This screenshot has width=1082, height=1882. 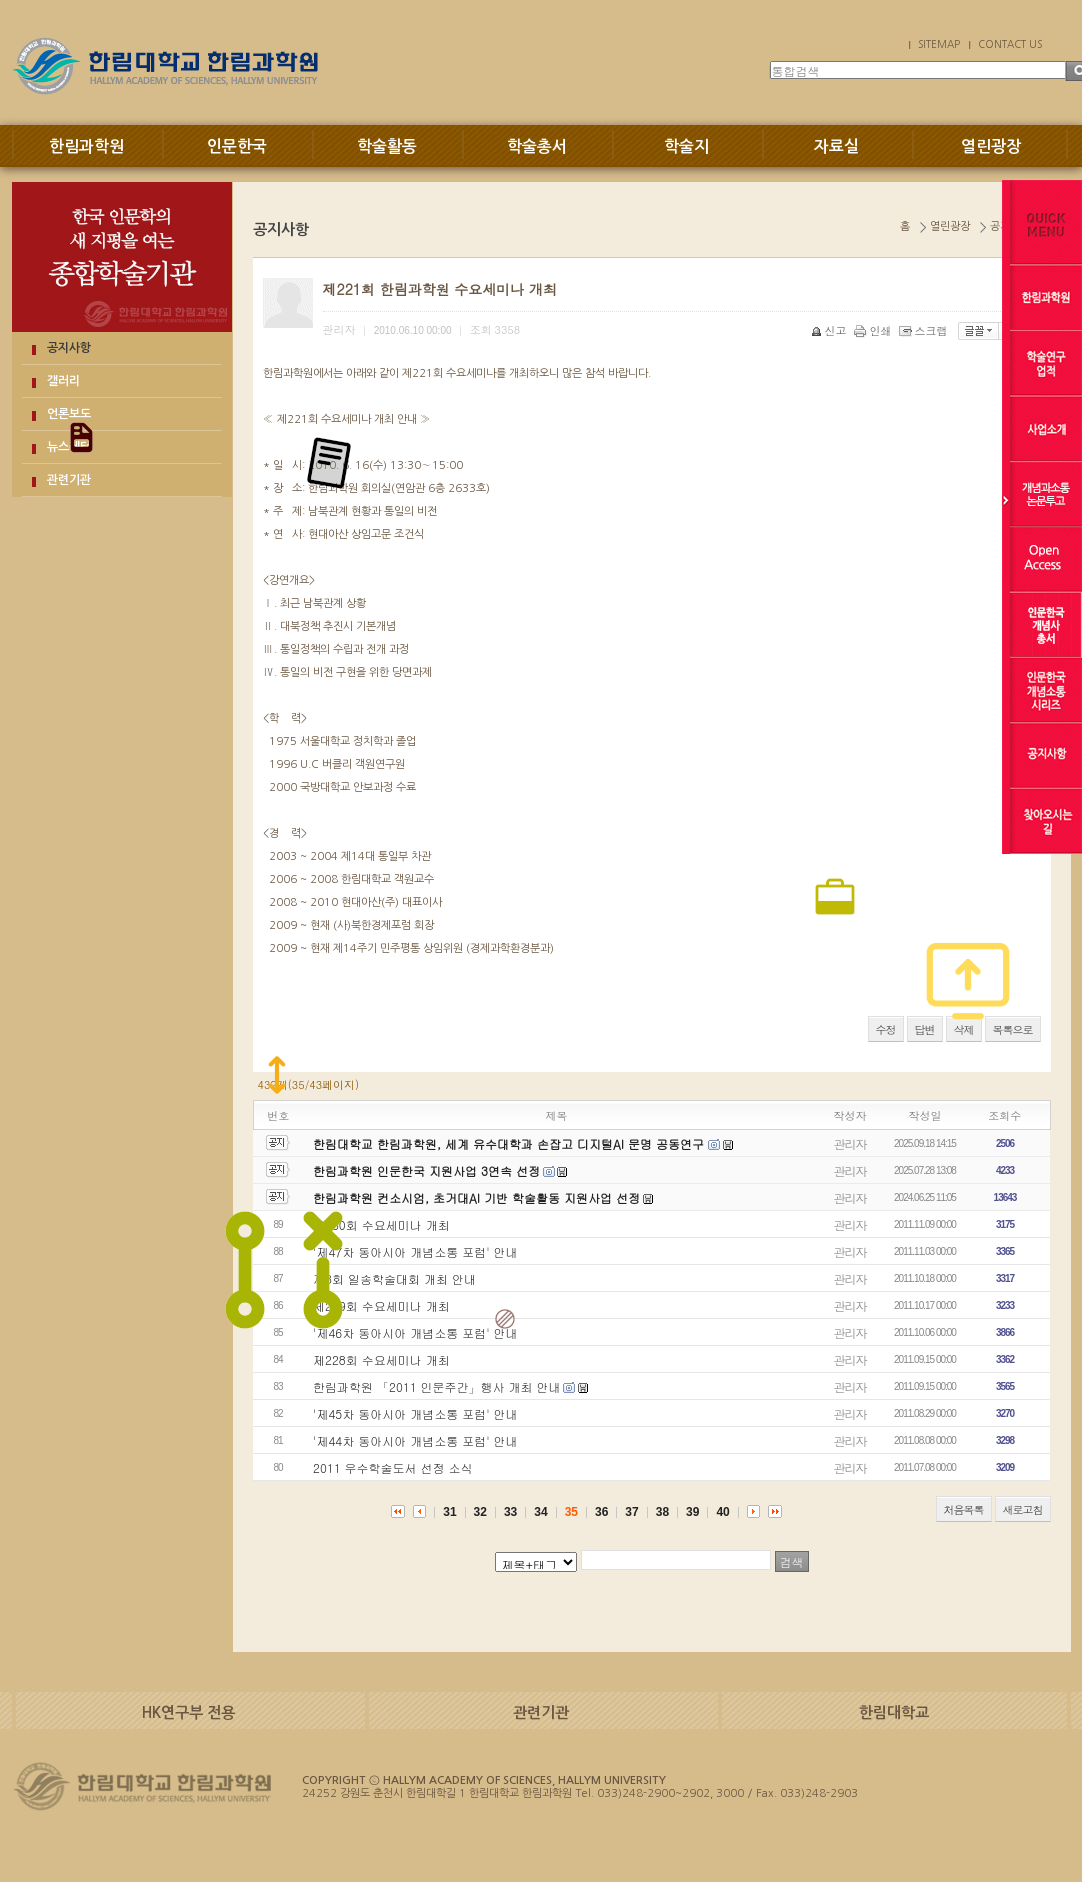 I want to click on view your resume or CV, so click(x=329, y=463).